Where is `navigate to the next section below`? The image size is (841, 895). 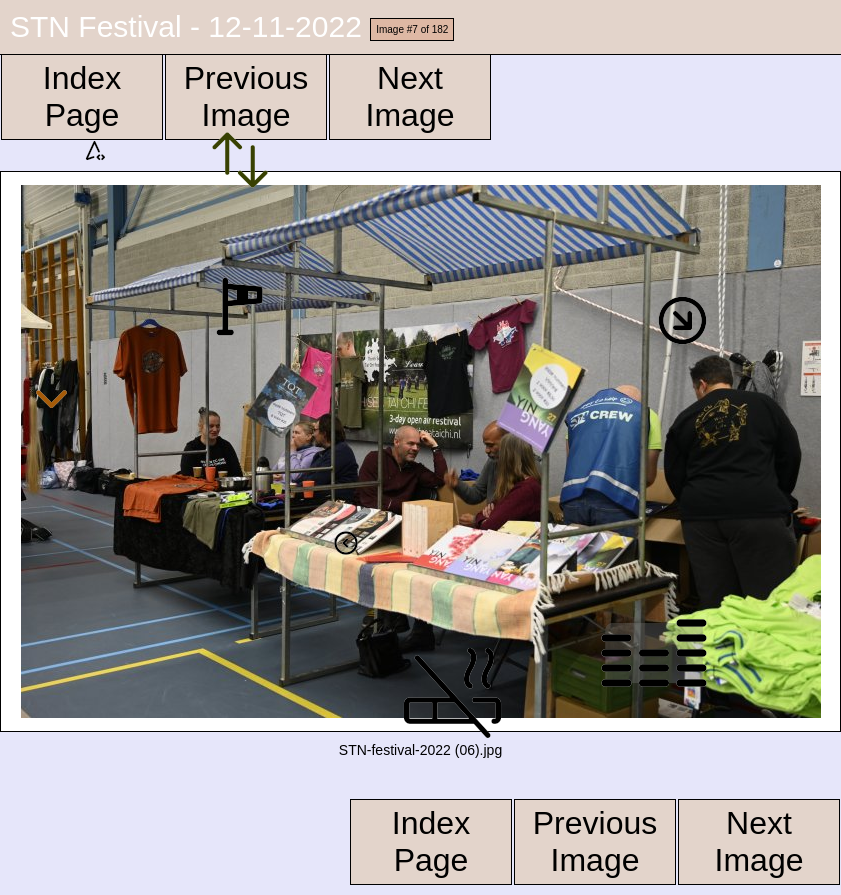 navigate to the next section below is located at coordinates (682, 320).